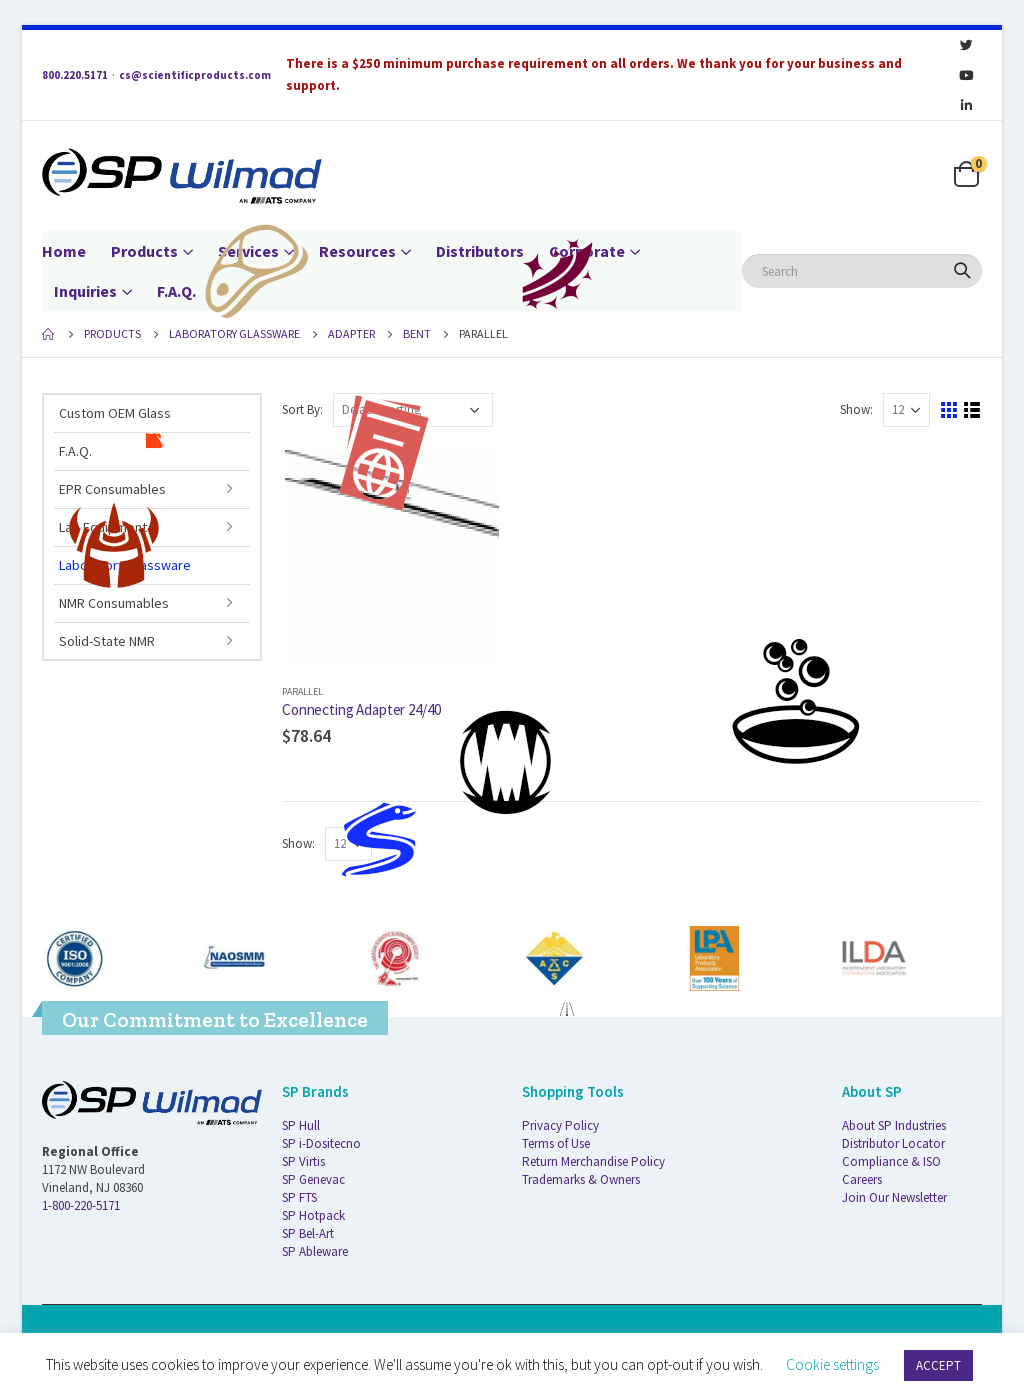  I want to click on brewing or crafting a potion, so click(796, 701).